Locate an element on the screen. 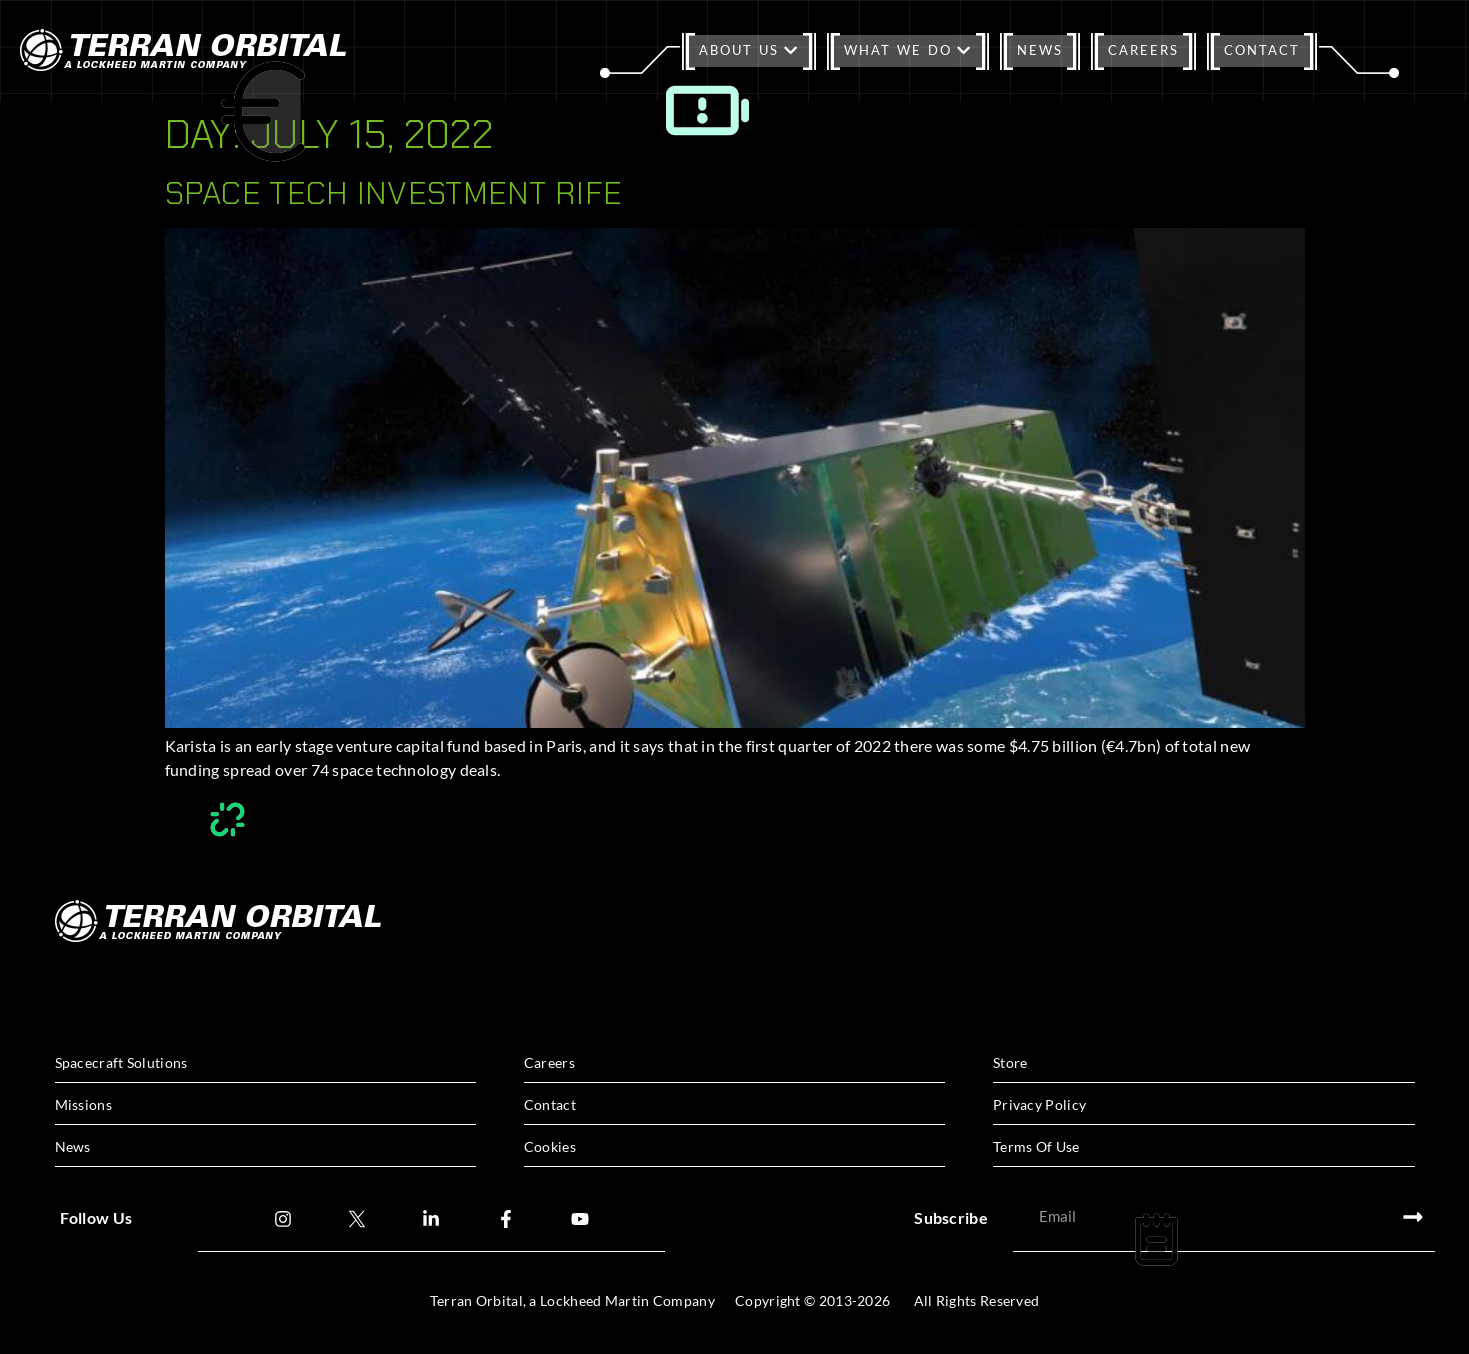 This screenshot has width=1469, height=1354. view euro currency or pricing is located at coordinates (271, 111).